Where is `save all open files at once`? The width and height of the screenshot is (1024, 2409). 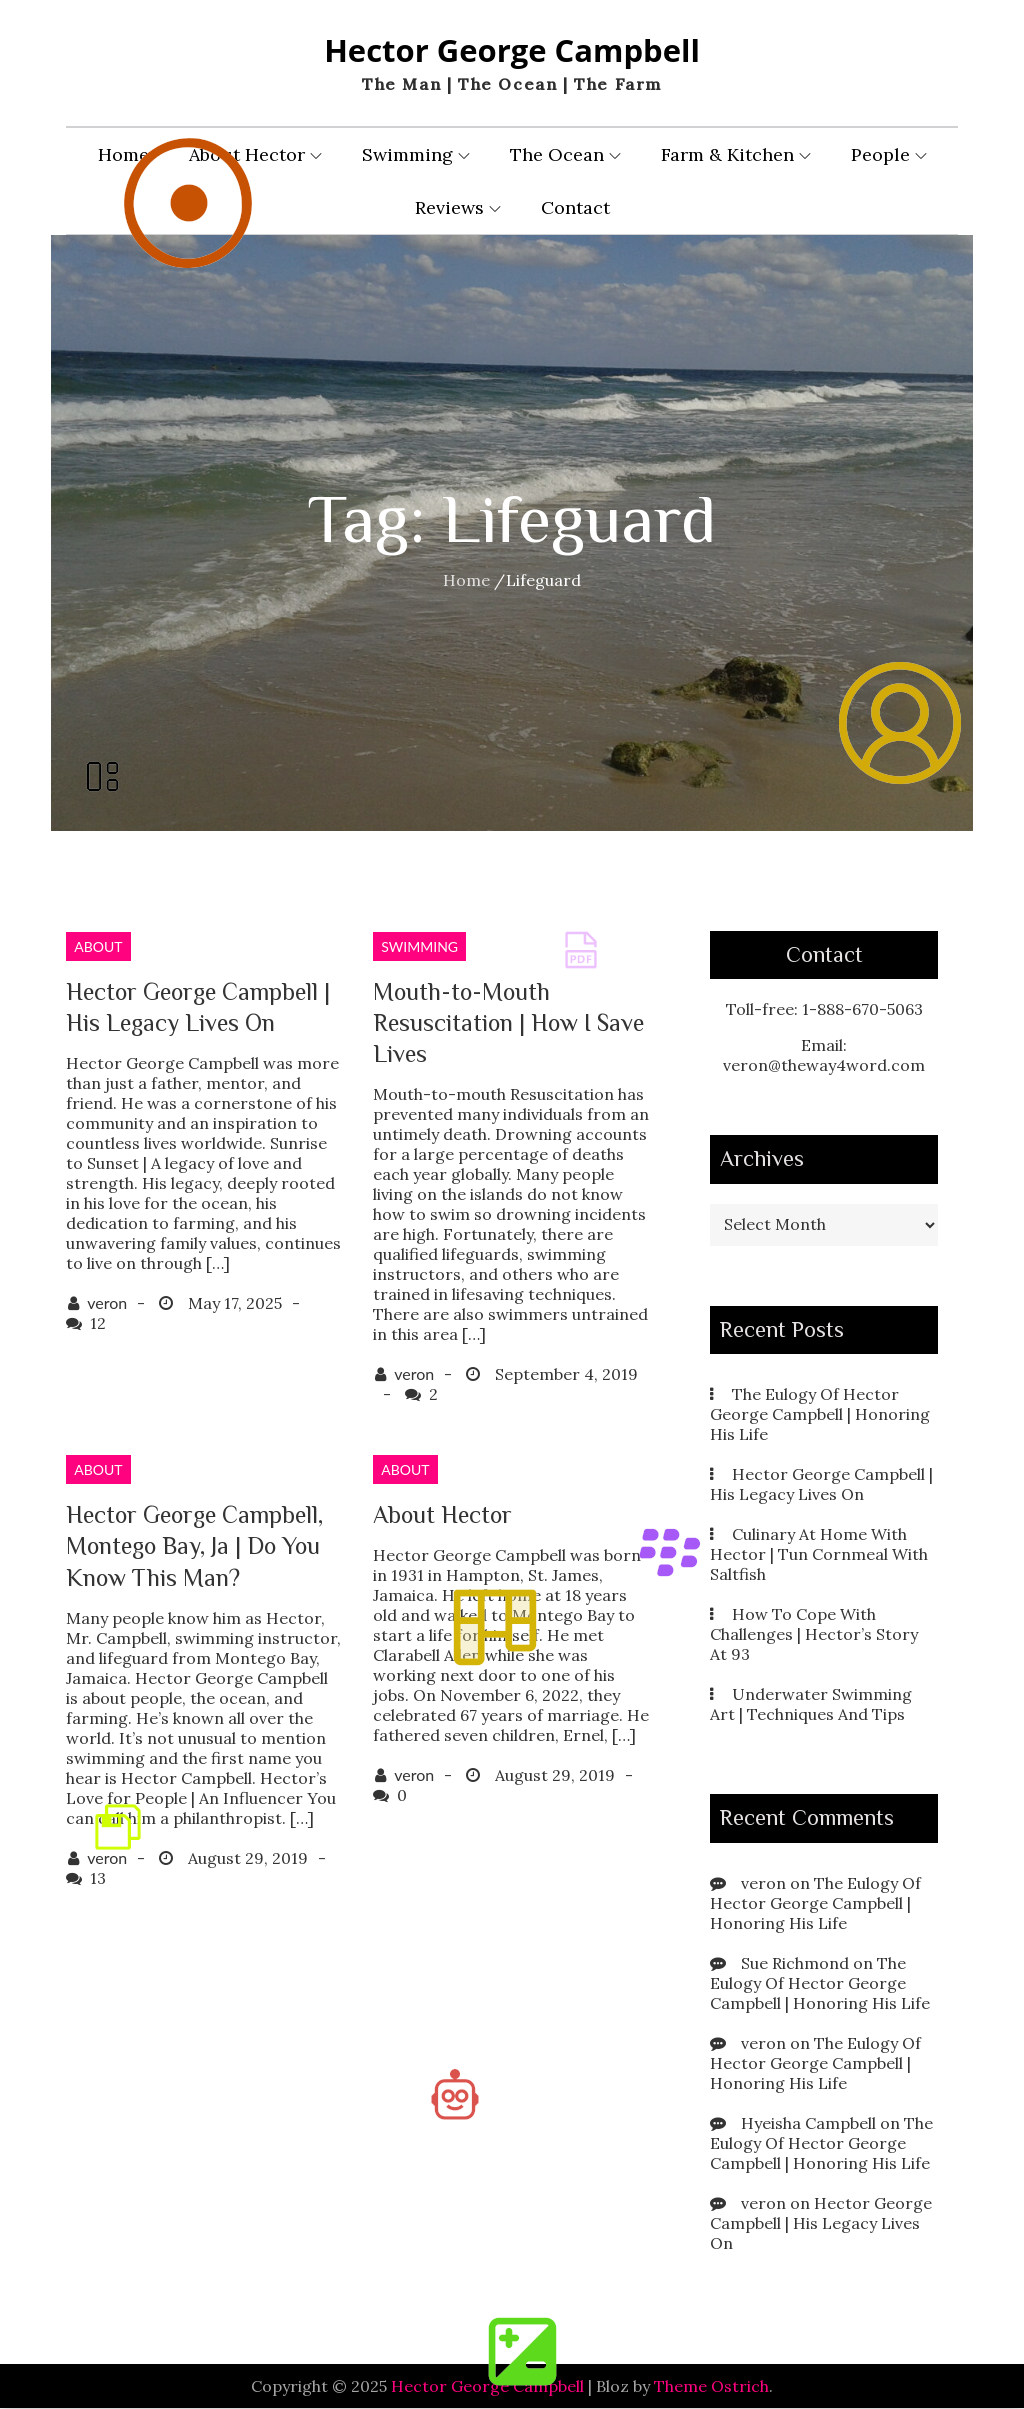
save all open files at once is located at coordinates (118, 1827).